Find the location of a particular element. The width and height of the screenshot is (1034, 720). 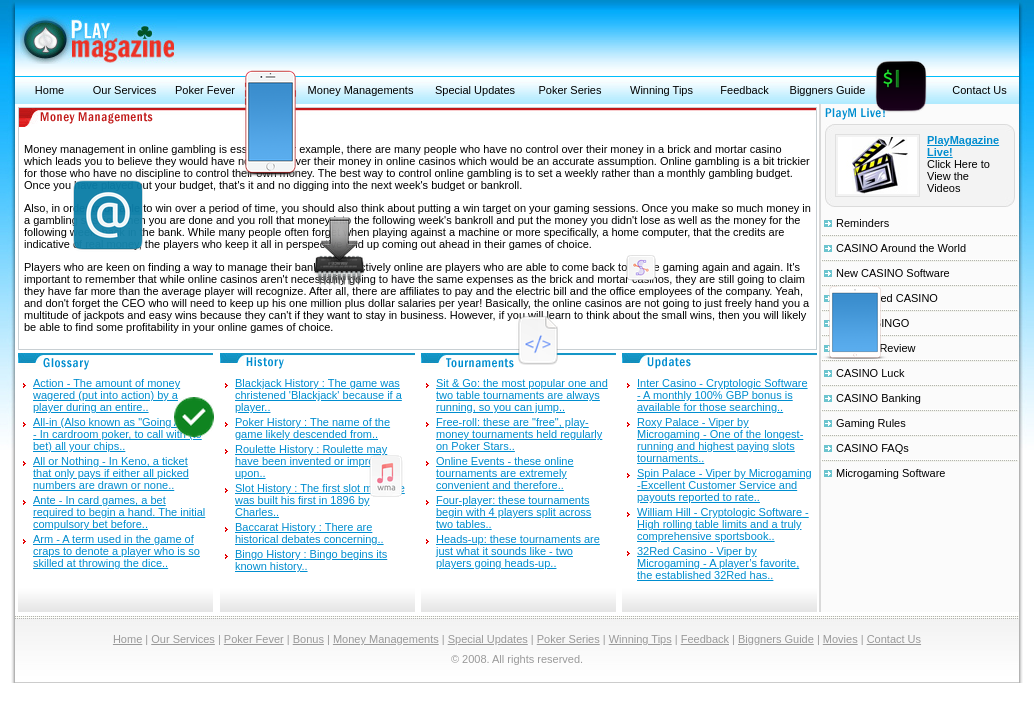

update firmware on connected accessories is located at coordinates (339, 251).